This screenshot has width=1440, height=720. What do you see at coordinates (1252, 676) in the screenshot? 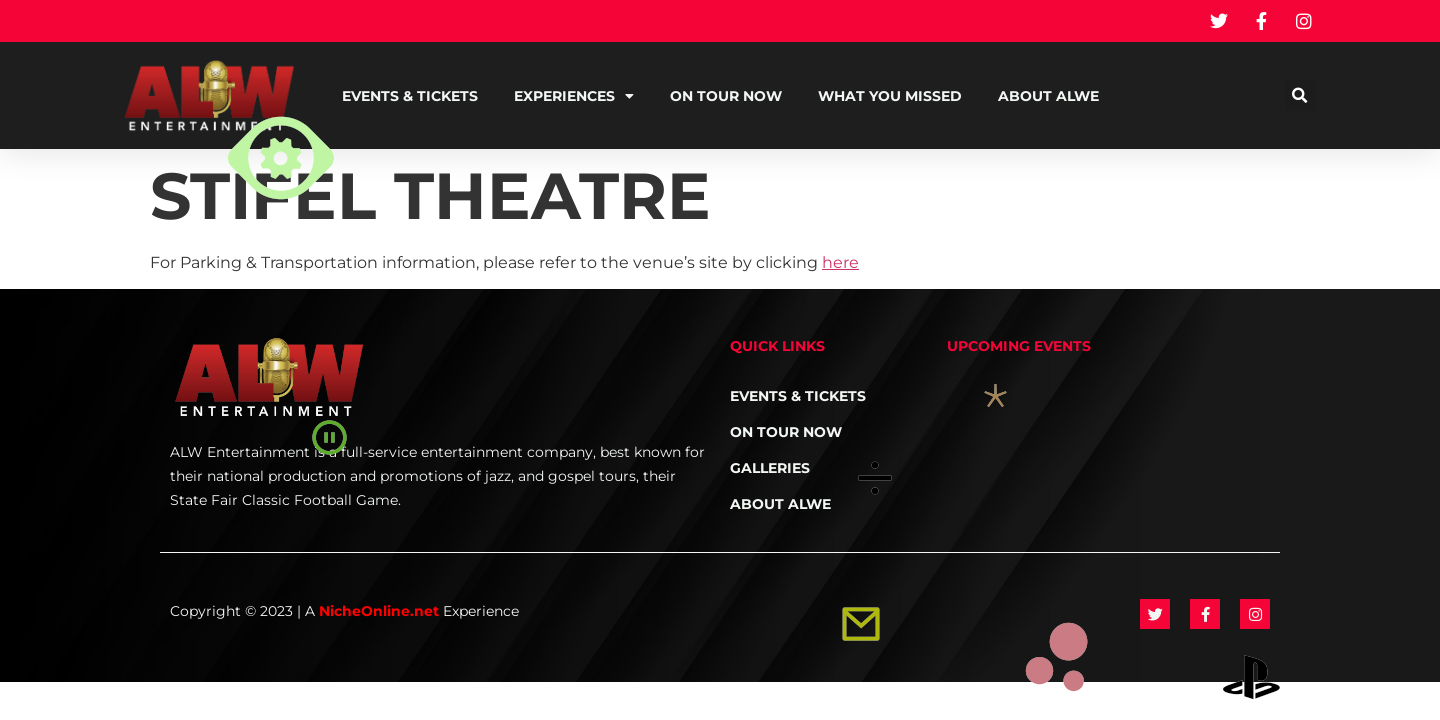
I see `playstation brand logo` at bounding box center [1252, 676].